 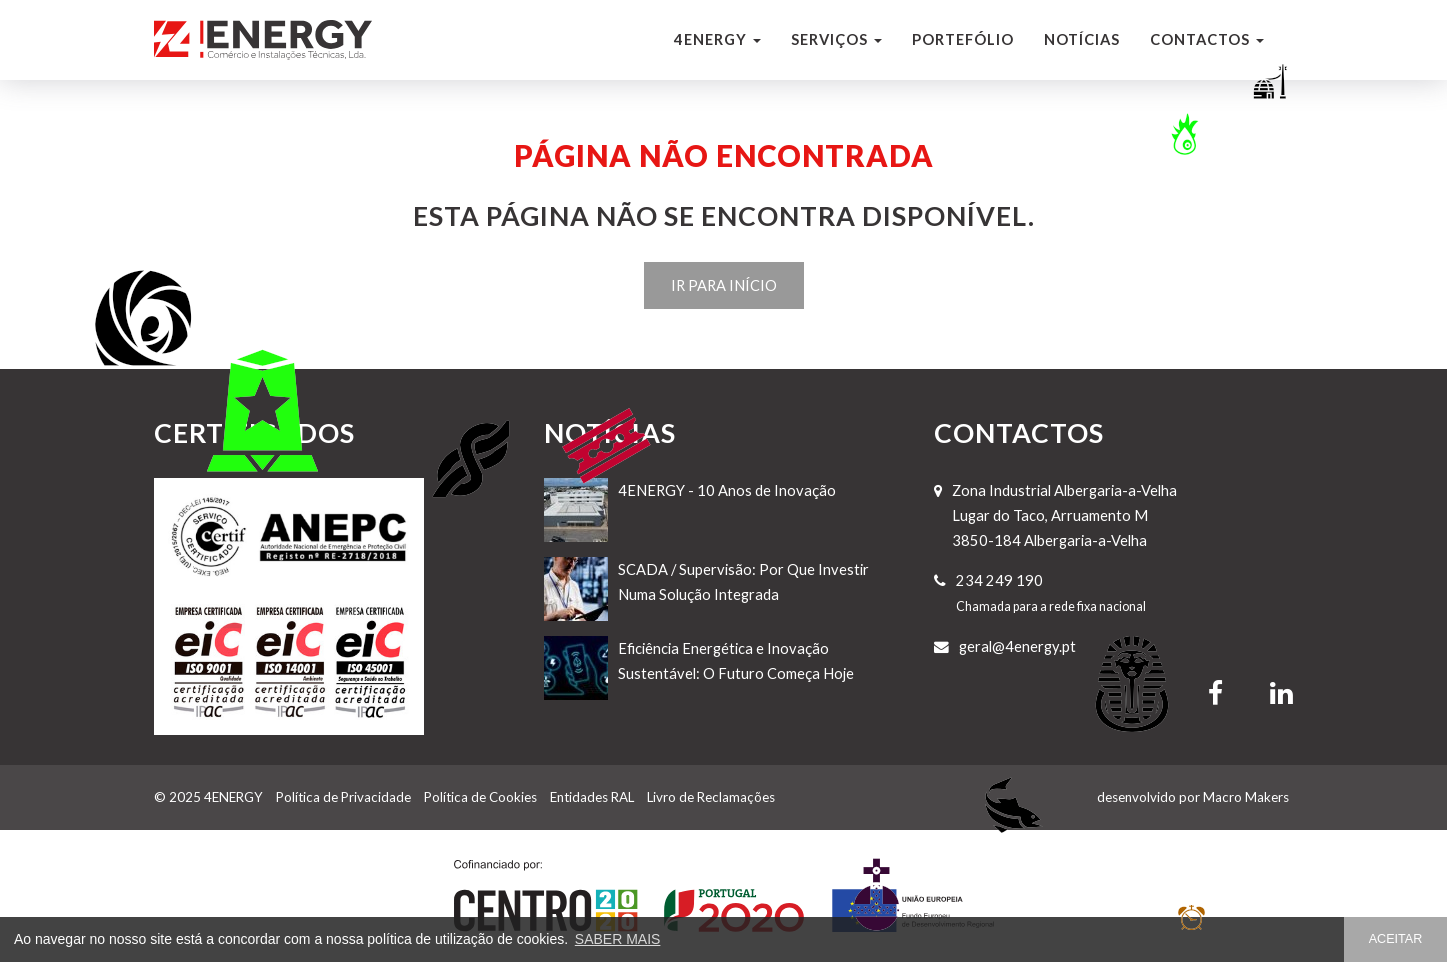 I want to click on indicates a connection or link between items, so click(x=471, y=459).